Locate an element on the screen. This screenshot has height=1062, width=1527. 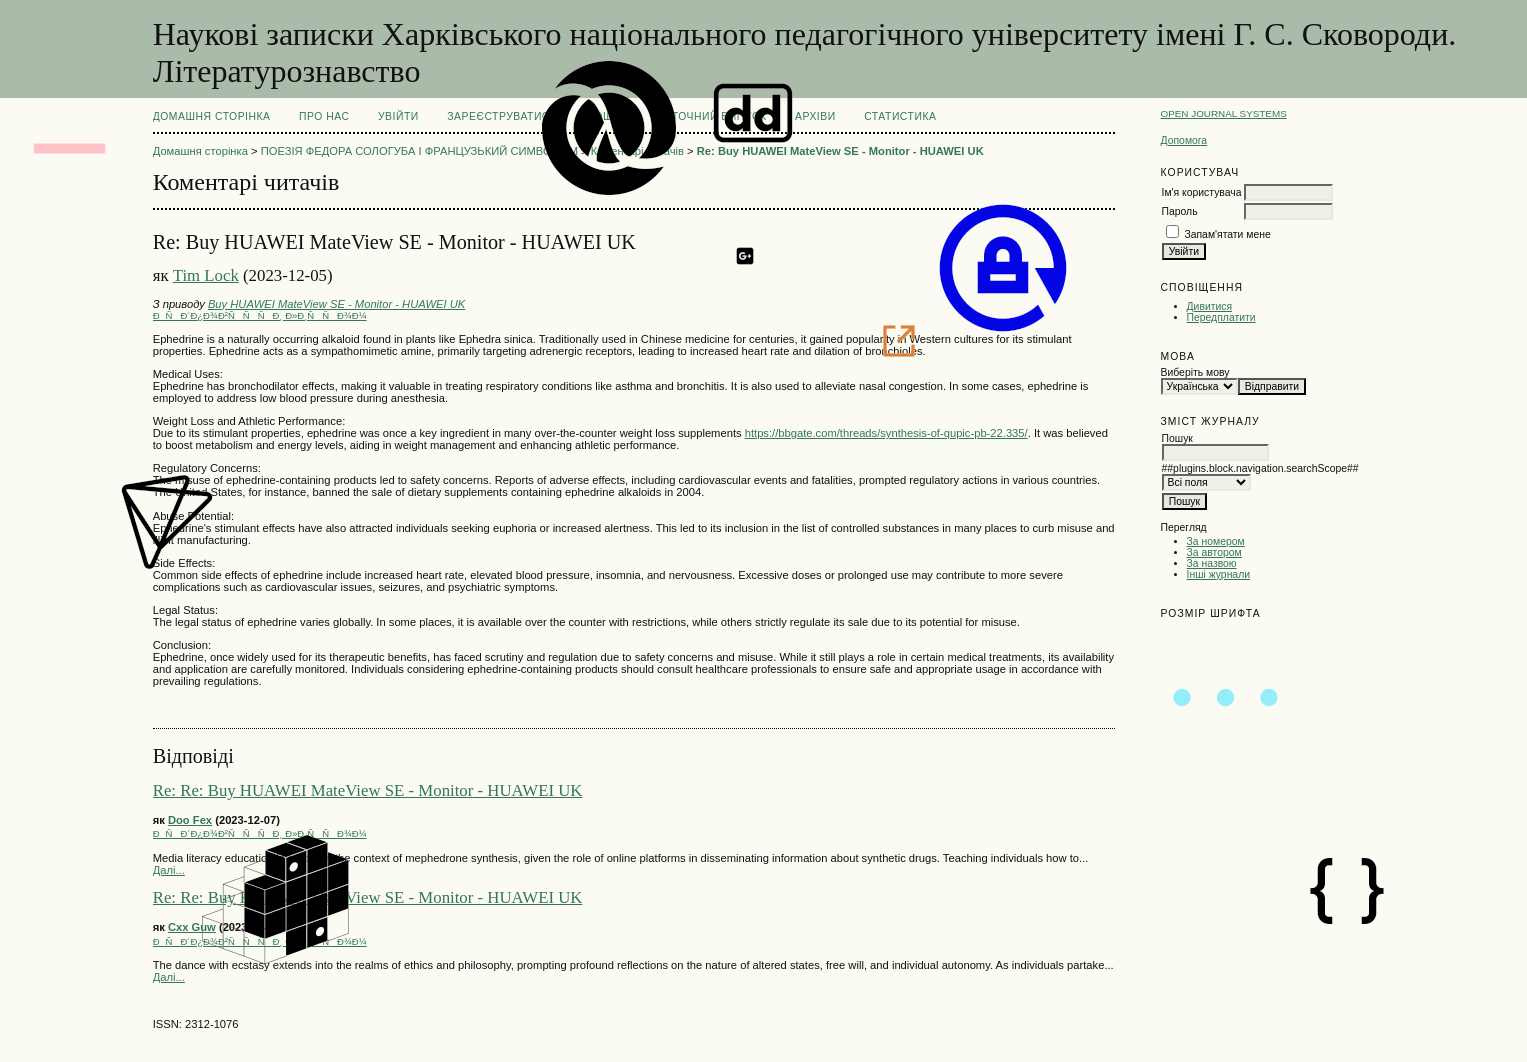
deploy dog logo - a deployment automation service is located at coordinates (753, 113).